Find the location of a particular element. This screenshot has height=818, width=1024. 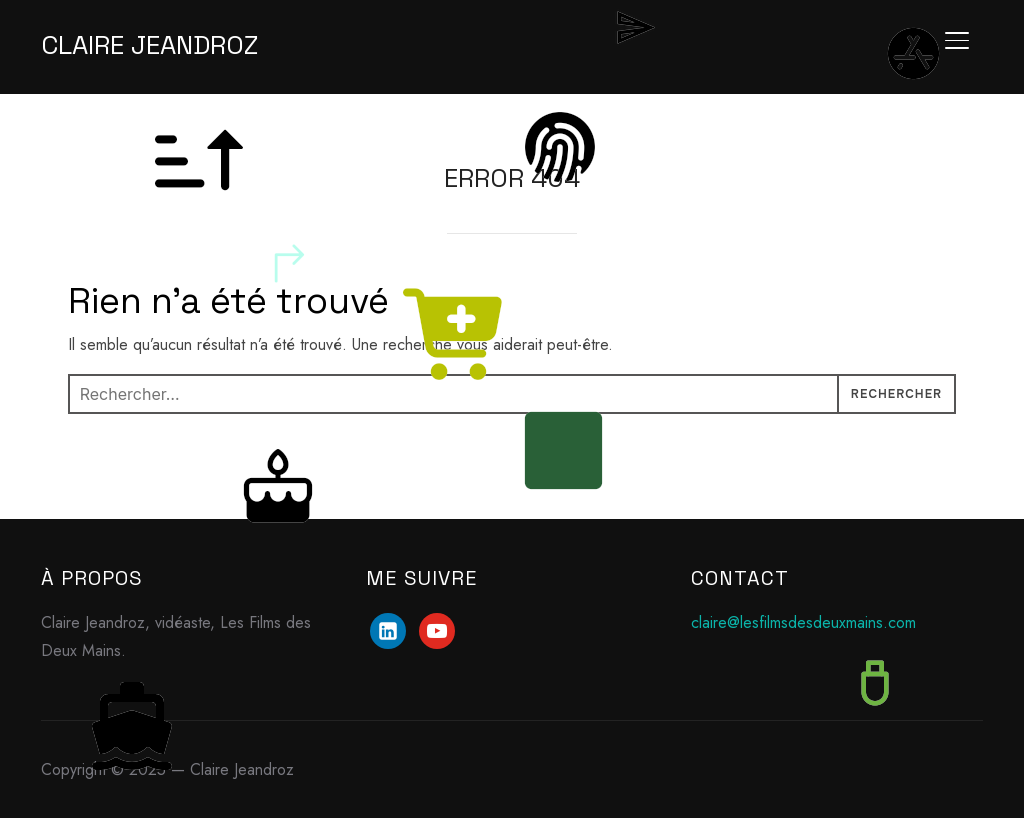

stop media playback is located at coordinates (563, 450).